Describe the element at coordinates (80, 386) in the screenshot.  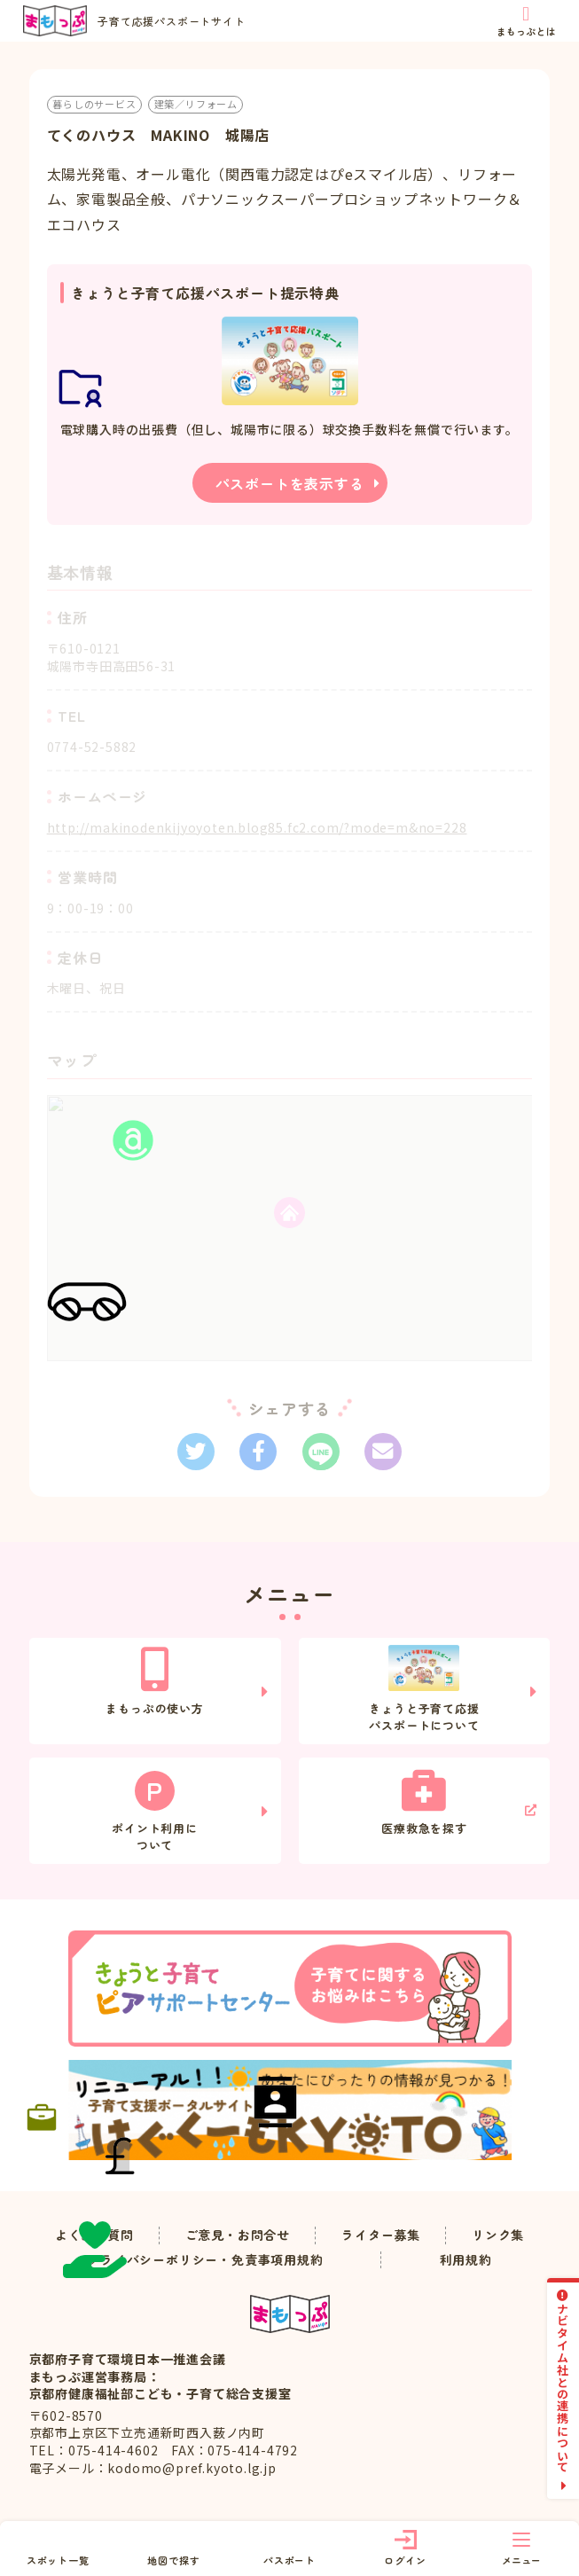
I see `access user profile folder` at that location.